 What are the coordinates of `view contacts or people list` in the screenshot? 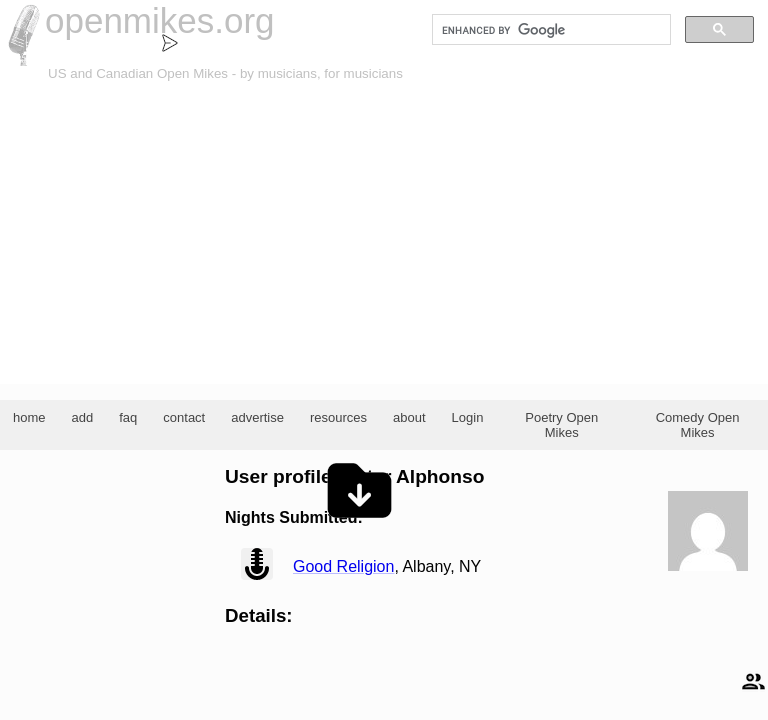 It's located at (753, 681).